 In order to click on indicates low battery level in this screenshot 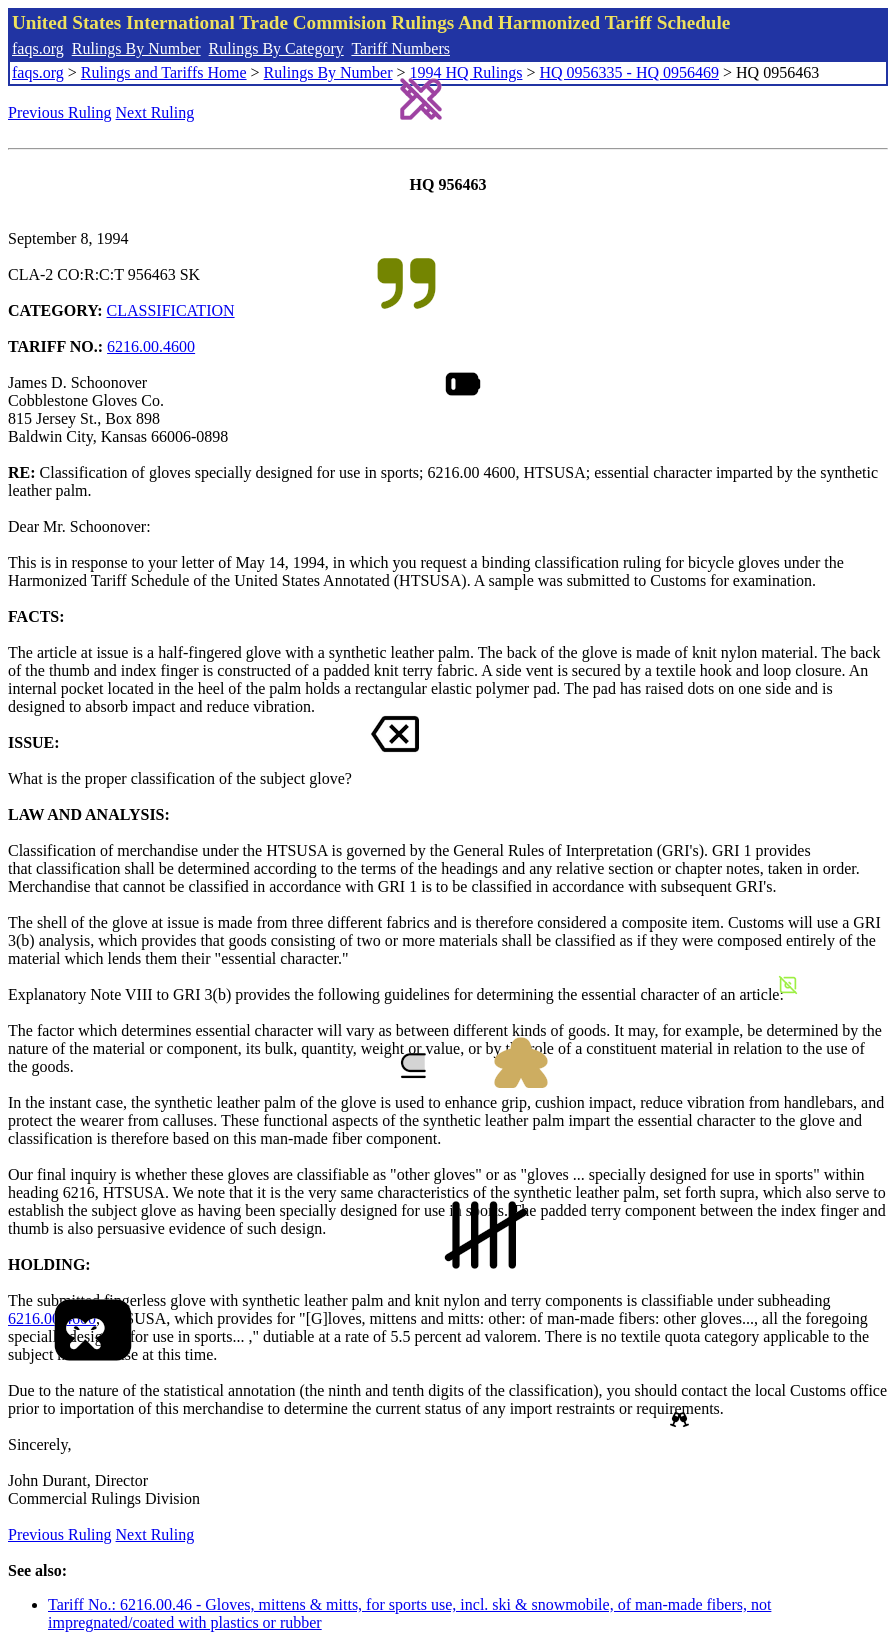, I will do `click(463, 384)`.